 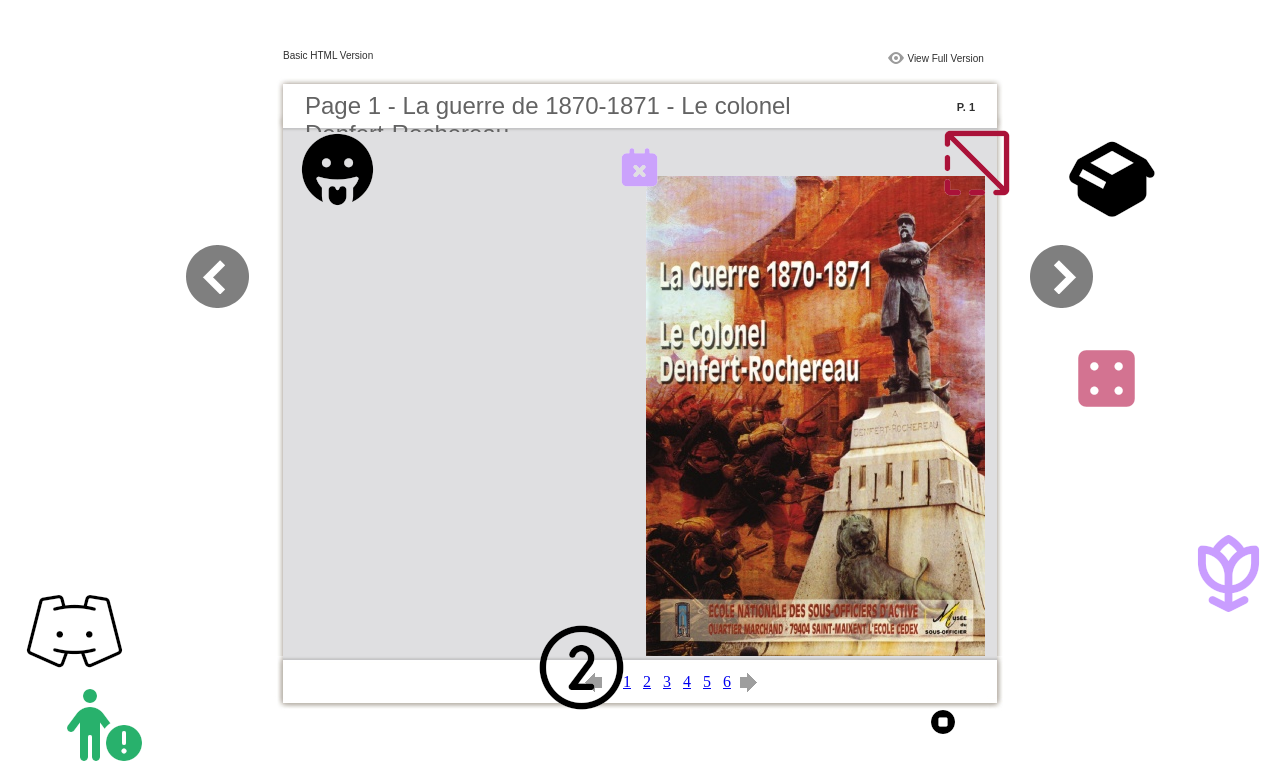 I want to click on cancel or remove a scheduled event, so click(x=639, y=168).